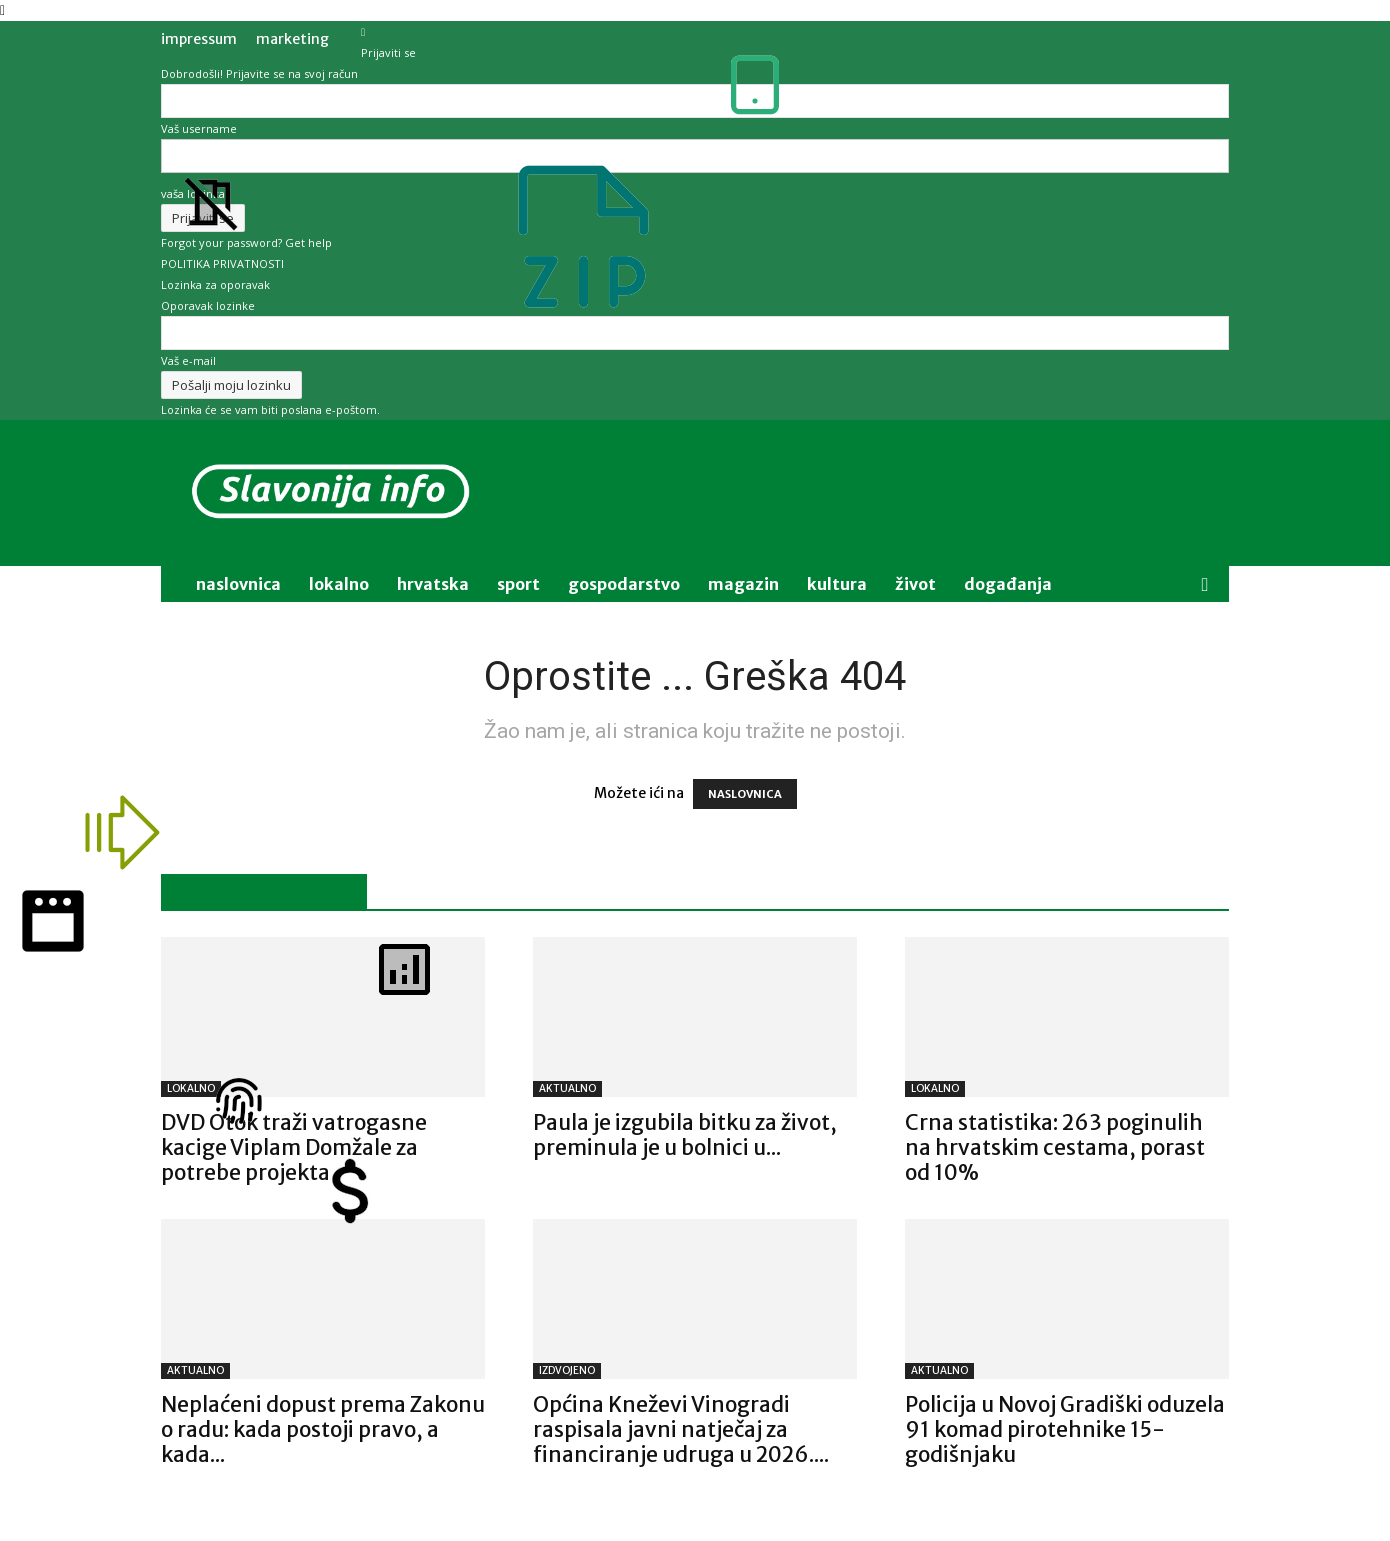 The height and width of the screenshot is (1541, 1390). What do you see at coordinates (212, 202) in the screenshot?
I see `meeting room unavailable` at bounding box center [212, 202].